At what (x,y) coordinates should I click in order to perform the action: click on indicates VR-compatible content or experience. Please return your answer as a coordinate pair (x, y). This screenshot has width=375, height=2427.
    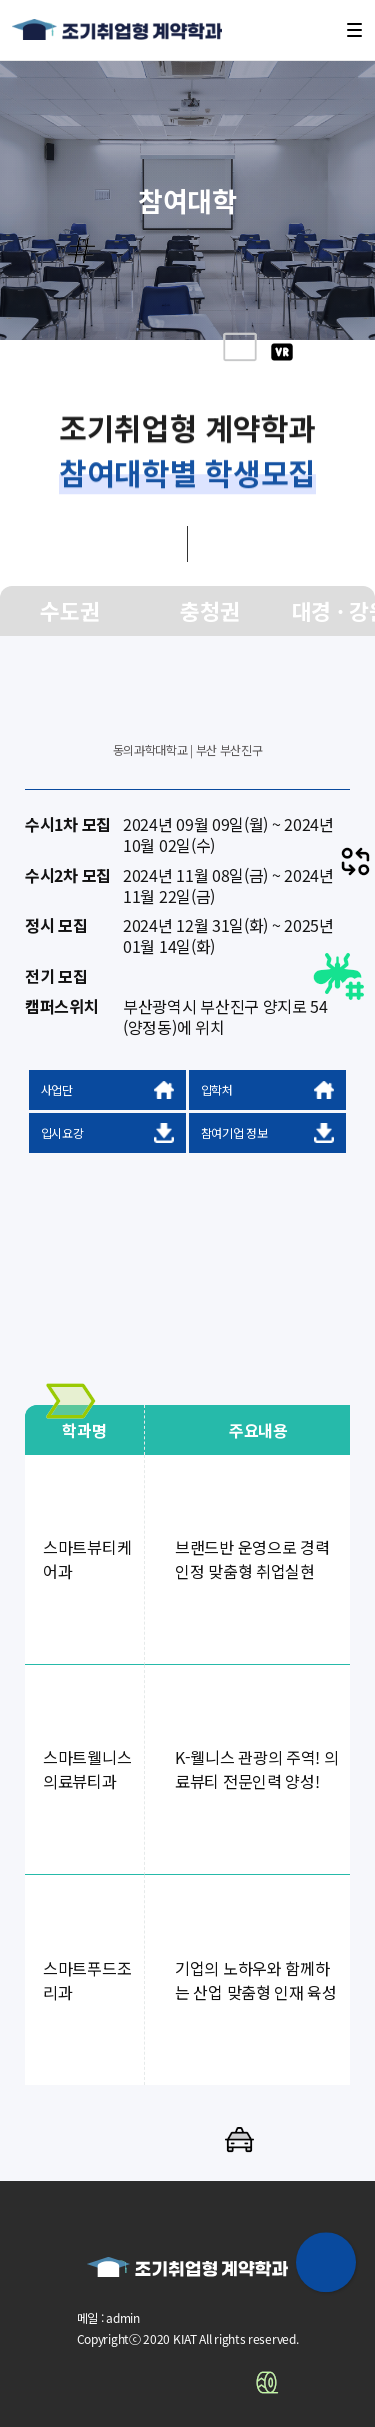
    Looking at the image, I should click on (282, 352).